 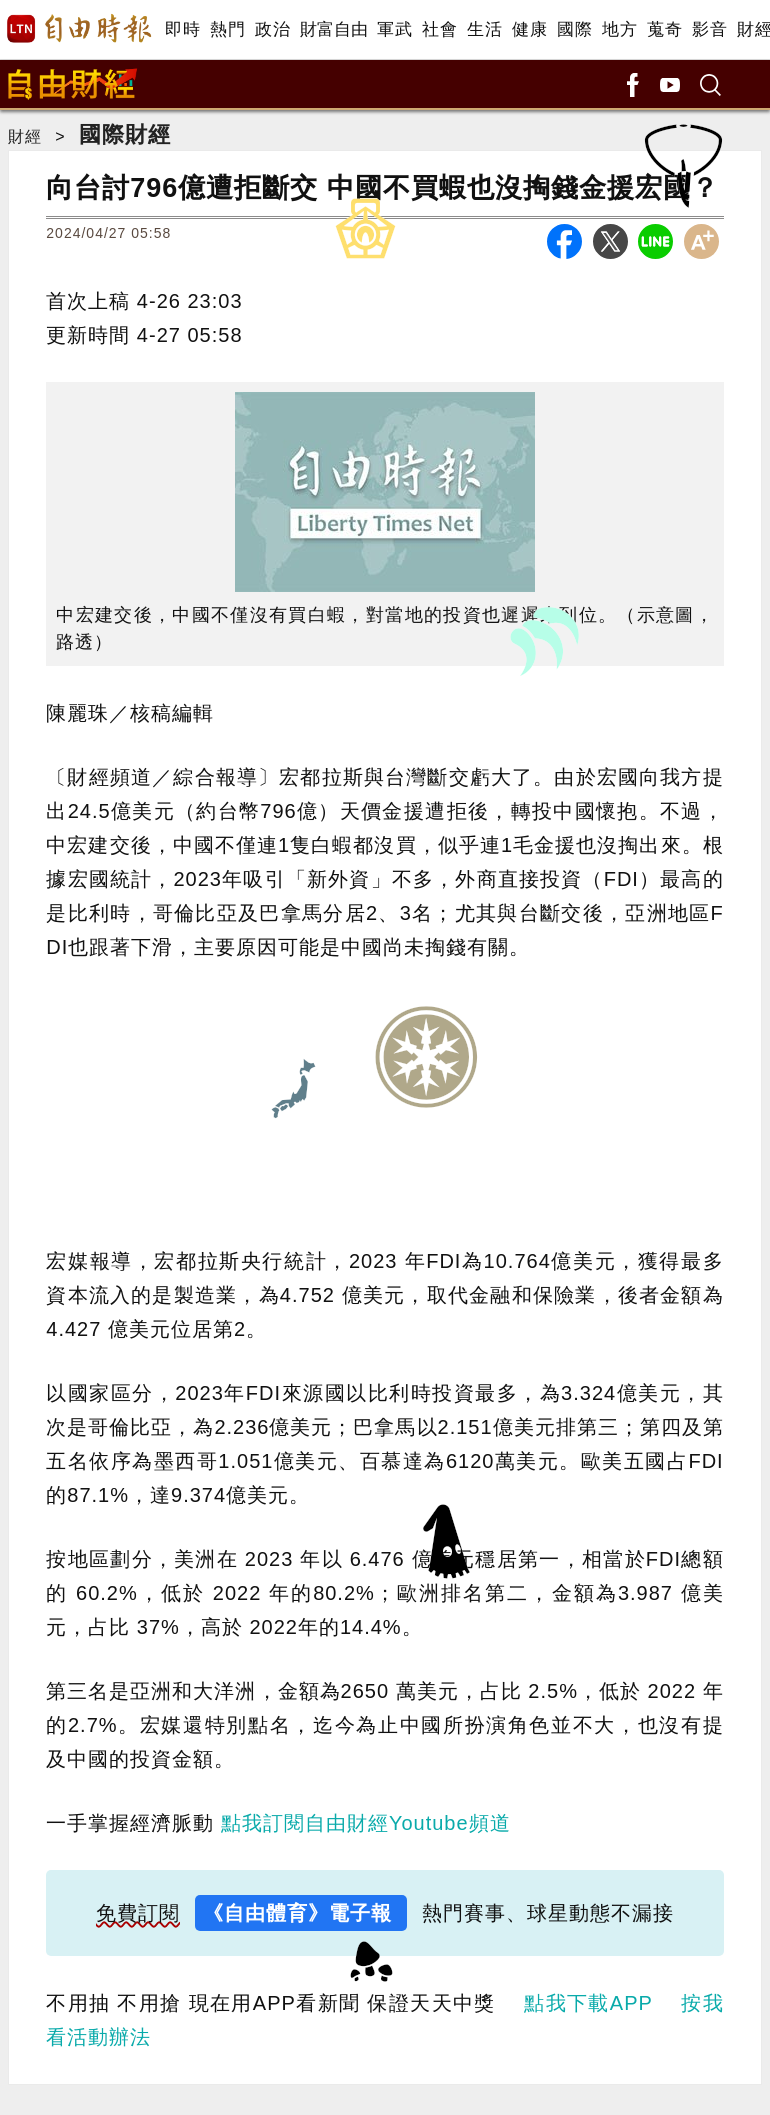 I want to click on equip a feather necklace accessory, so click(x=683, y=165).